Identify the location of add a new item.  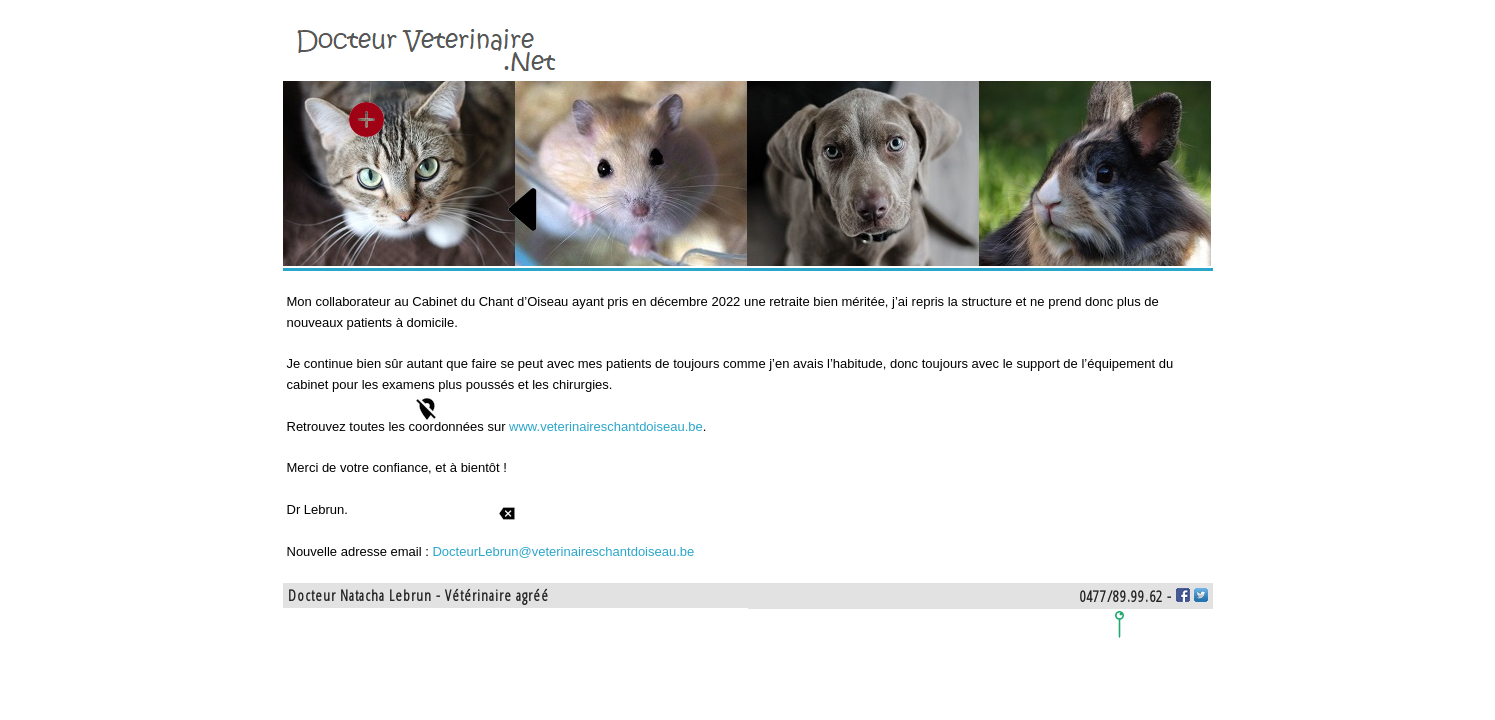
(366, 119).